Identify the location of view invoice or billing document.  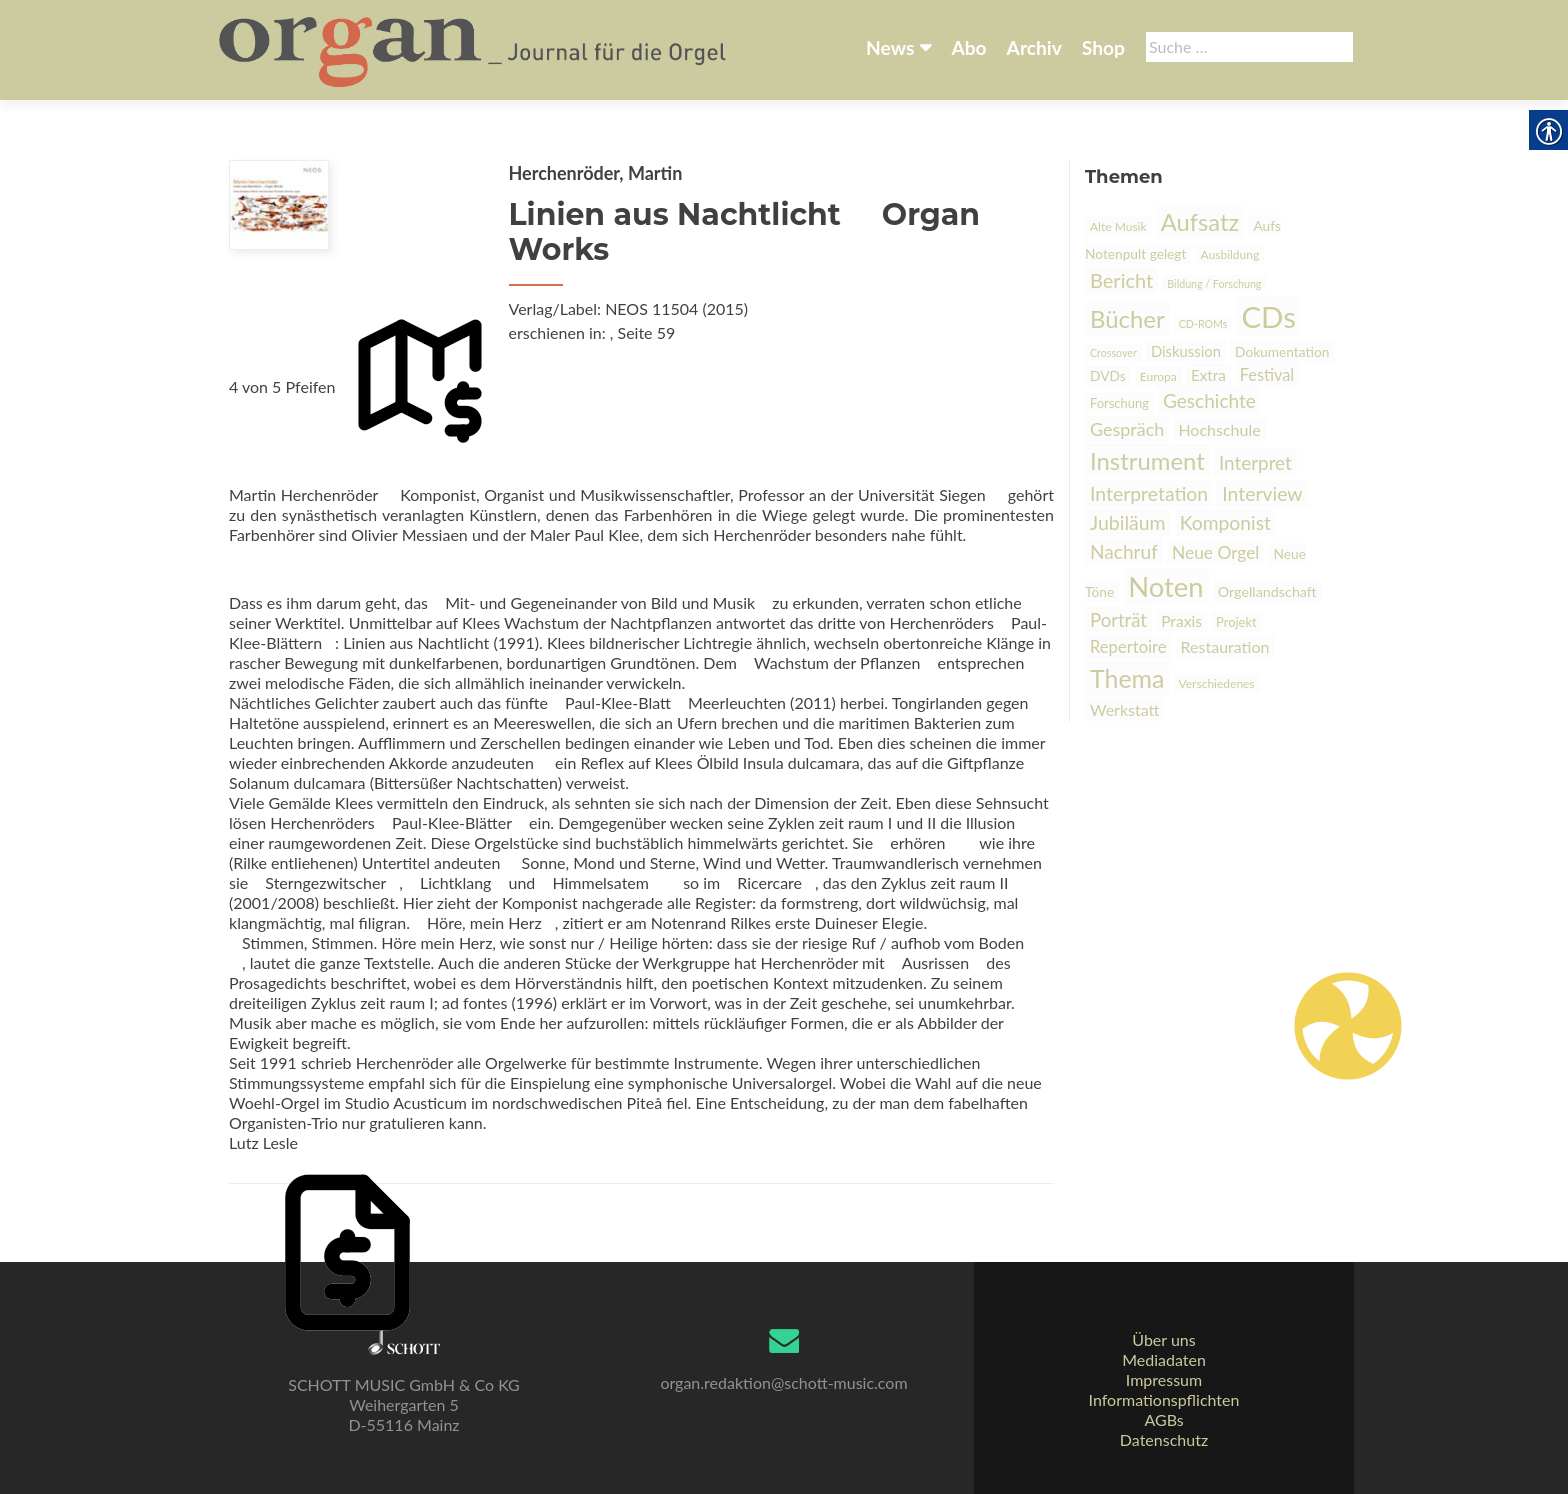
(347, 1252).